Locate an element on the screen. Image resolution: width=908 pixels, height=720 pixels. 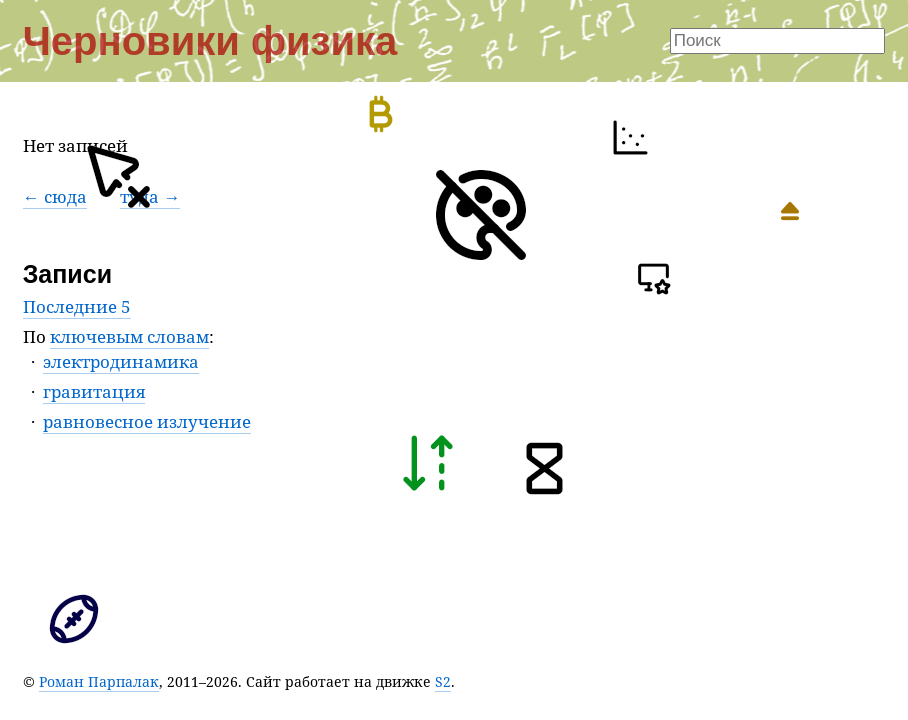
indicates loading or processing in progress is located at coordinates (544, 468).